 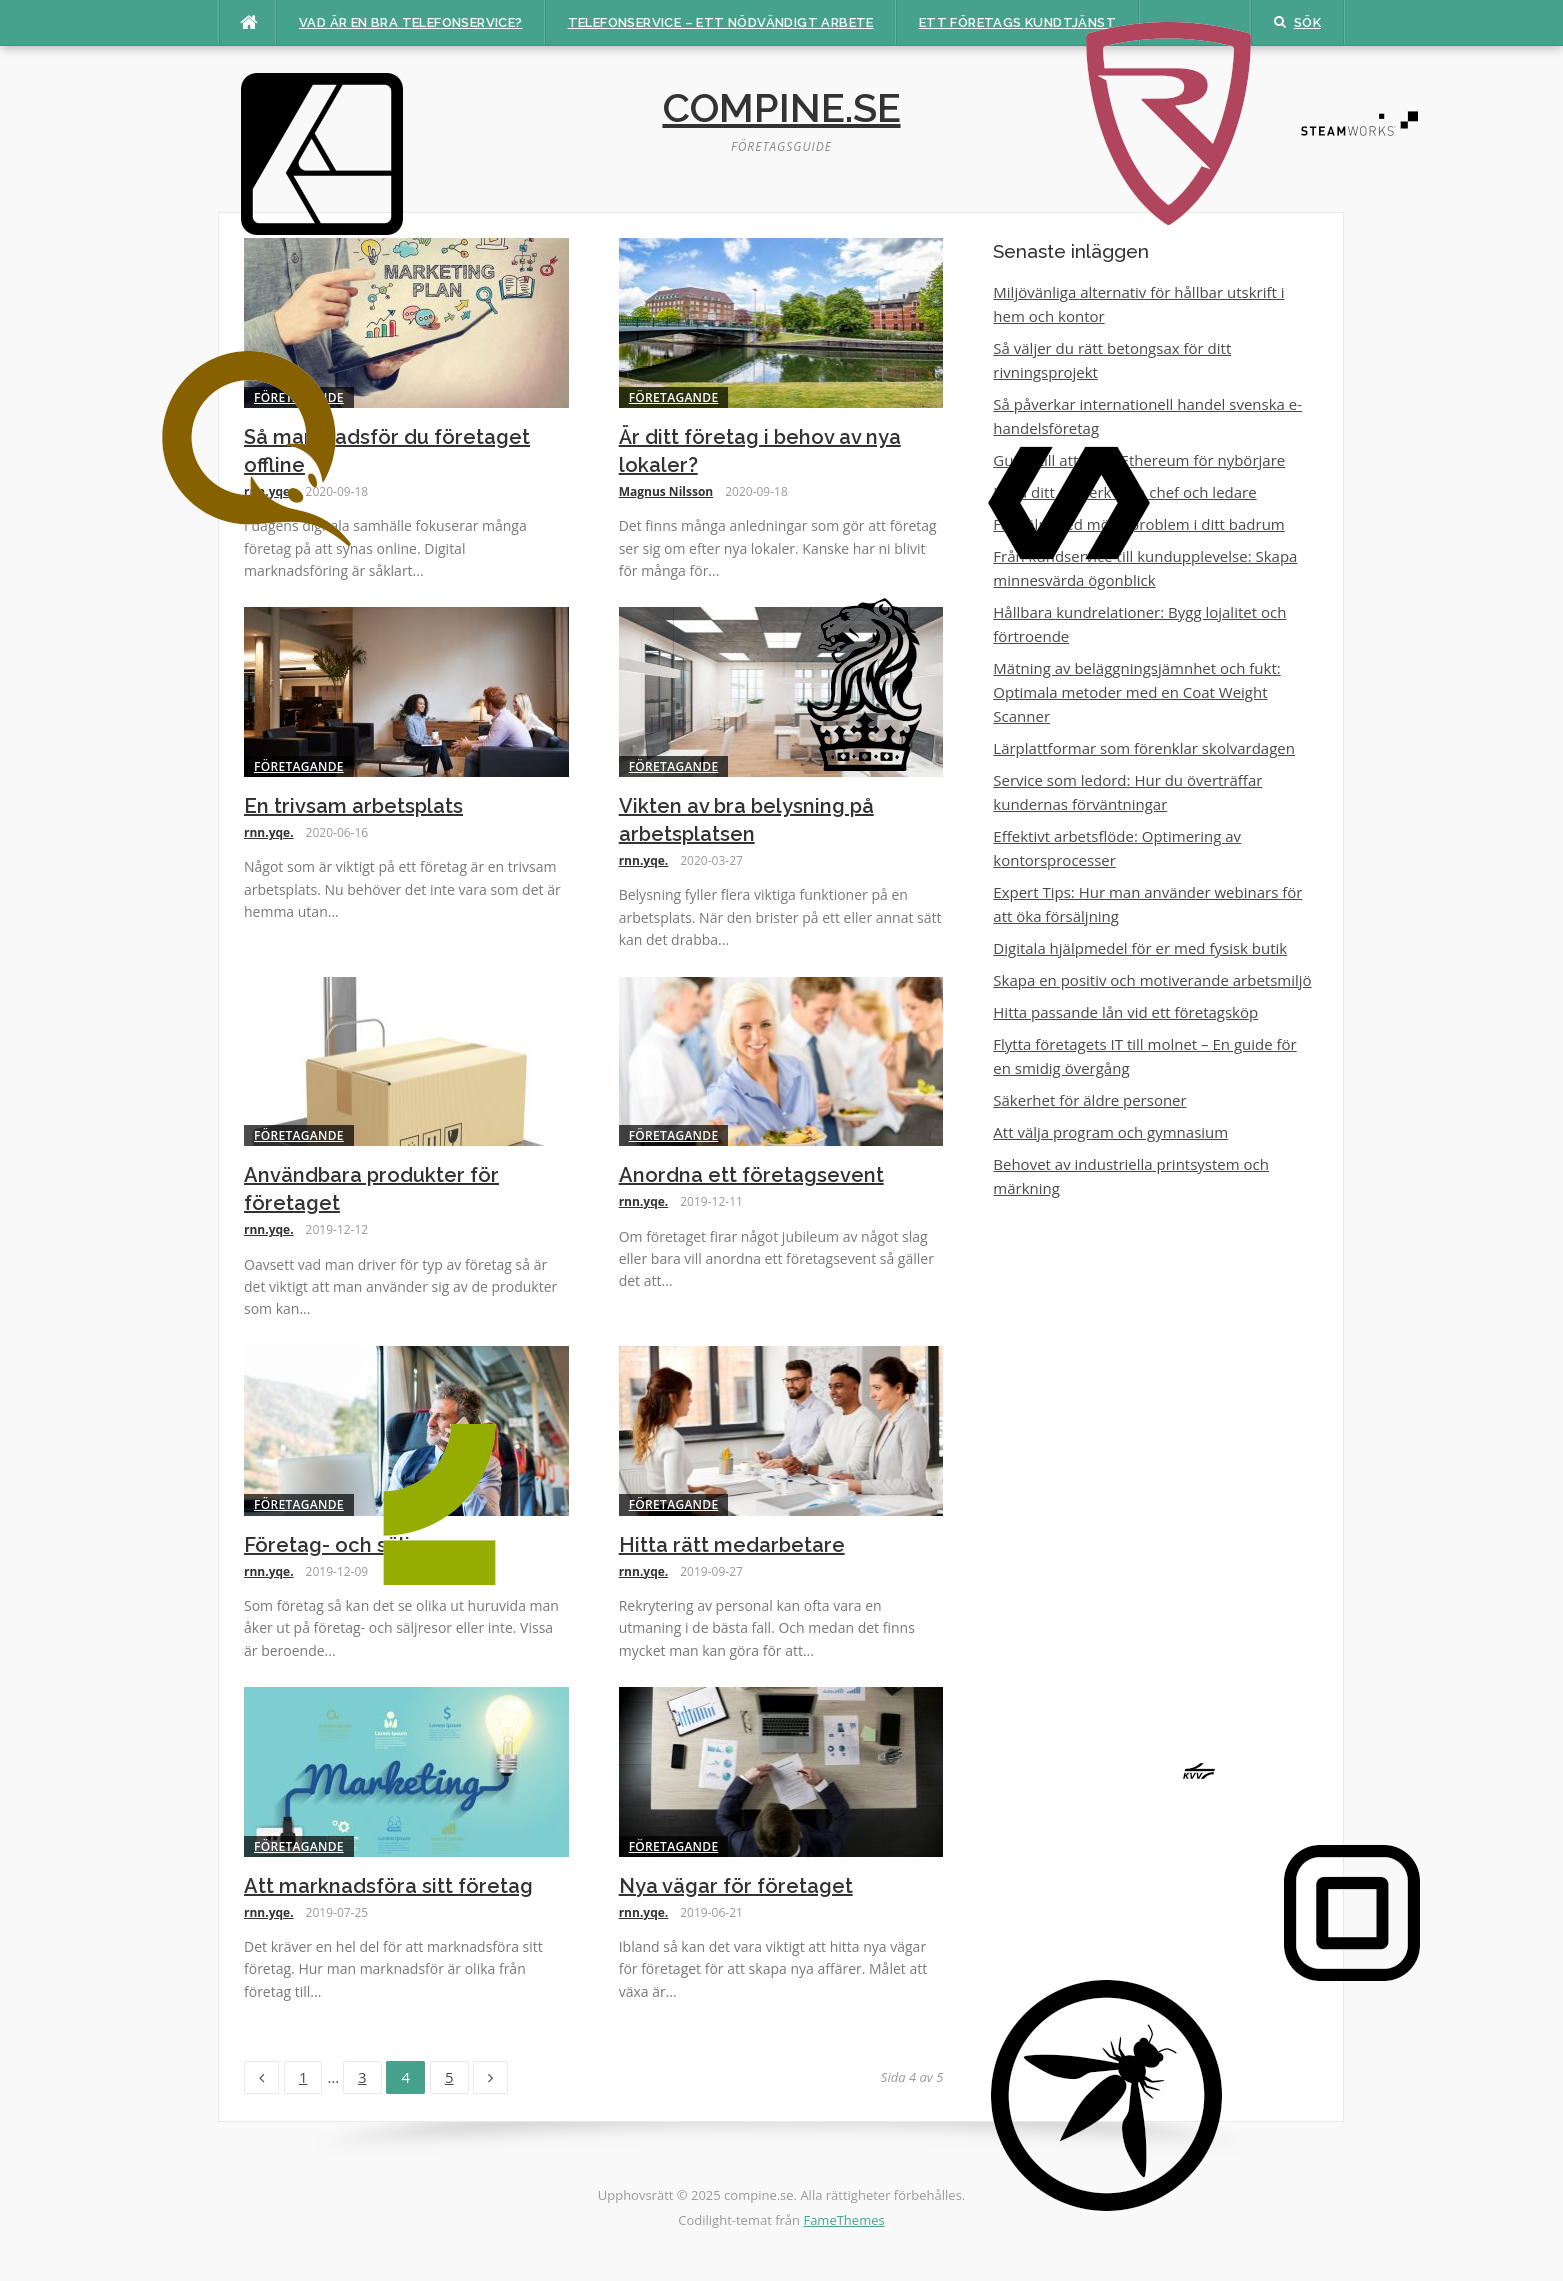 I want to click on open Affinity Designer application, so click(x=322, y=154).